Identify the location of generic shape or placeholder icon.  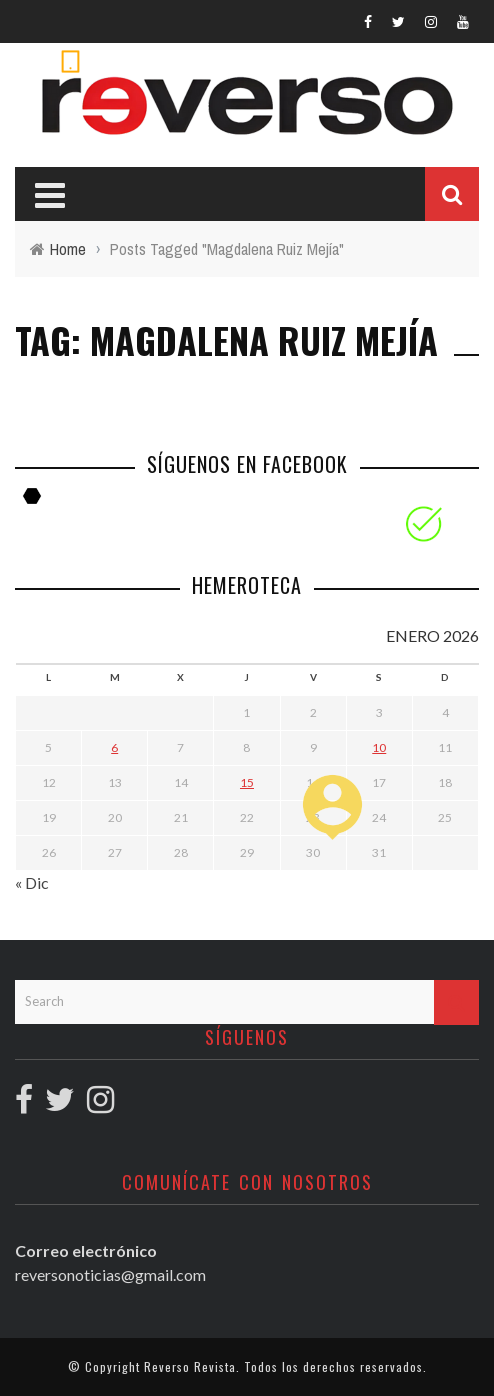
(32, 496).